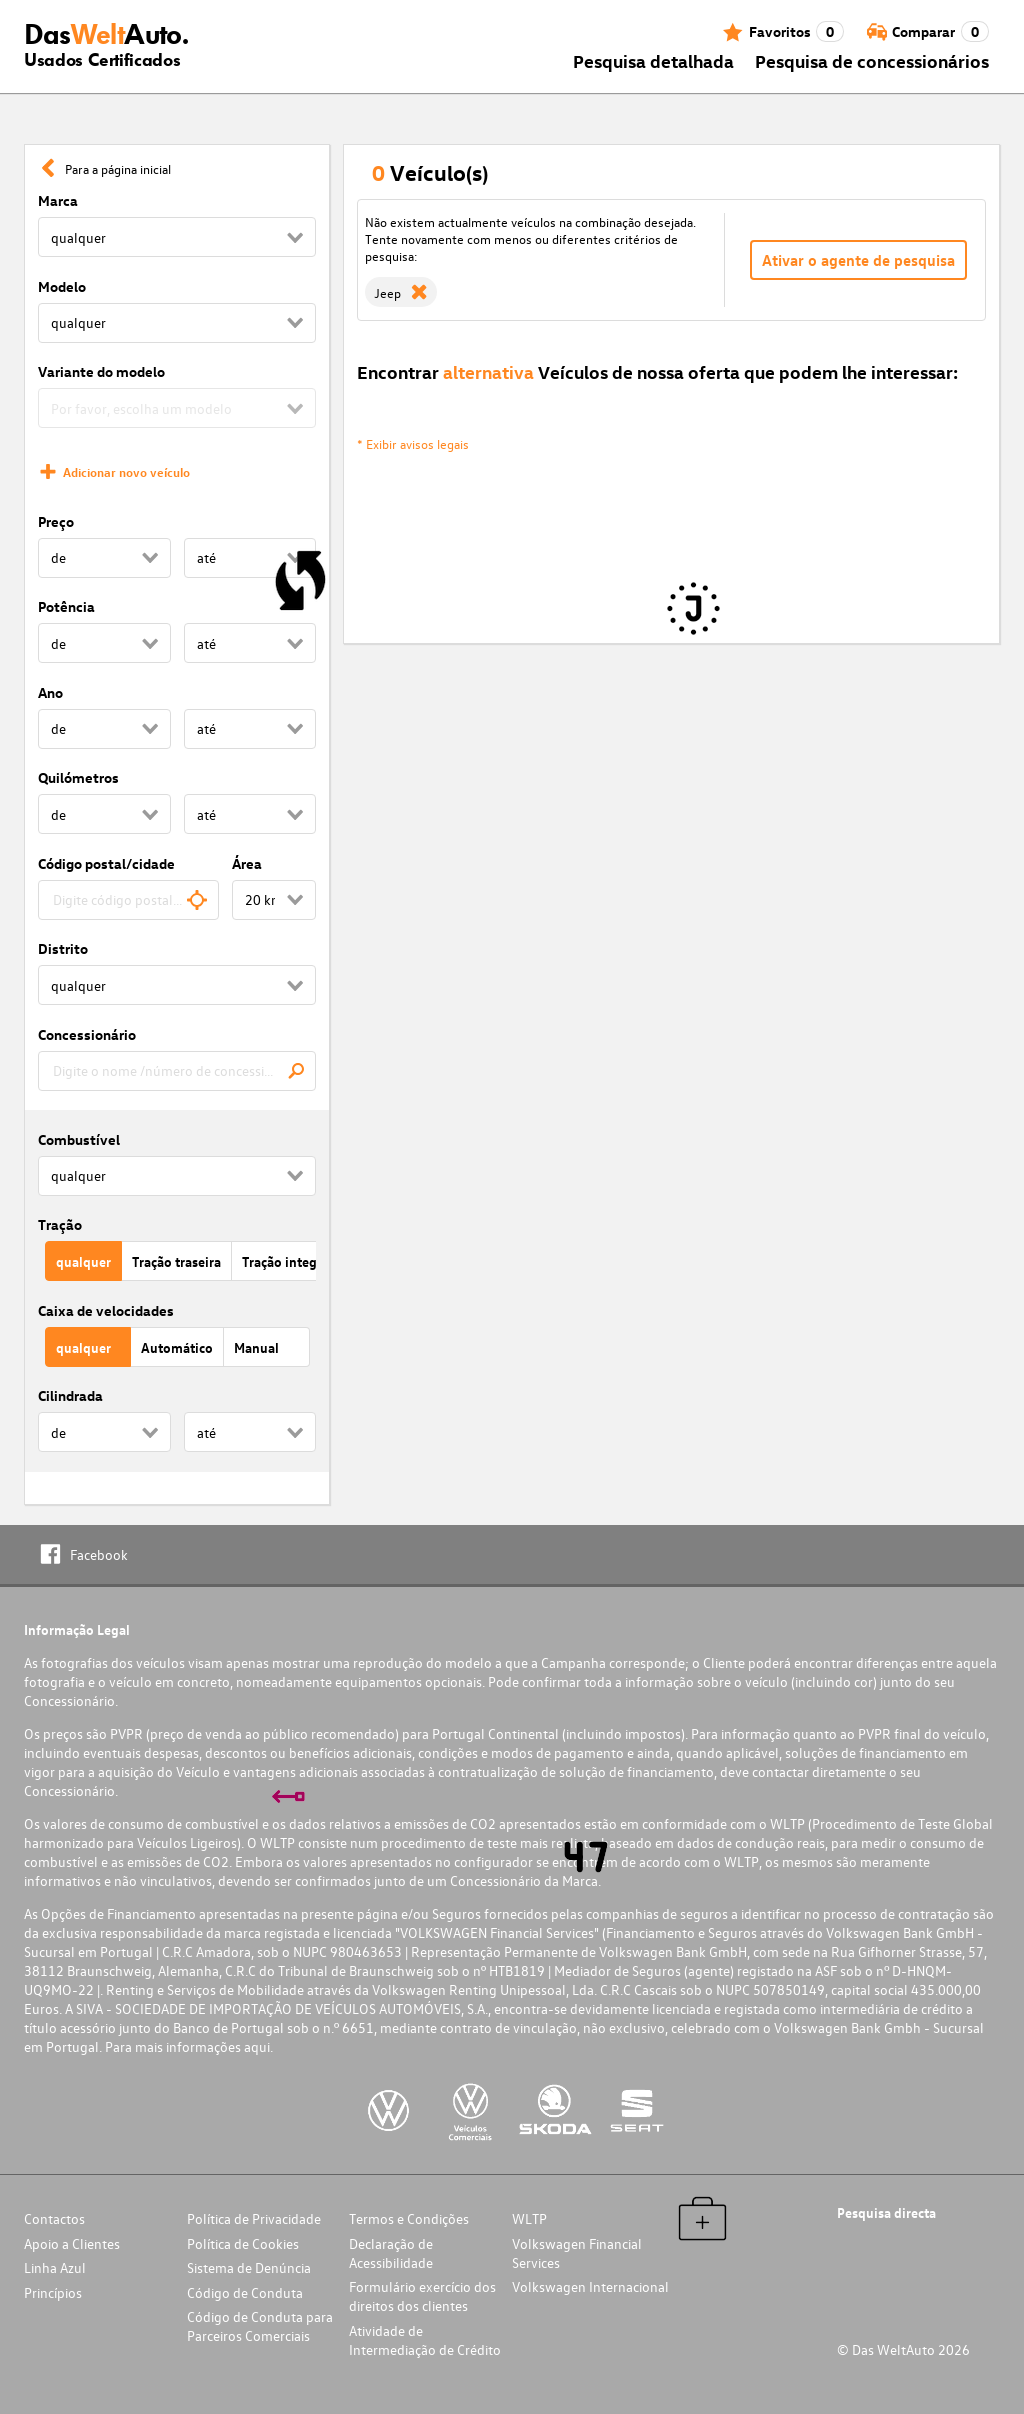 The width and height of the screenshot is (1024, 2414). Describe the element at coordinates (702, 2220) in the screenshot. I see `access first aid or medical resources` at that location.